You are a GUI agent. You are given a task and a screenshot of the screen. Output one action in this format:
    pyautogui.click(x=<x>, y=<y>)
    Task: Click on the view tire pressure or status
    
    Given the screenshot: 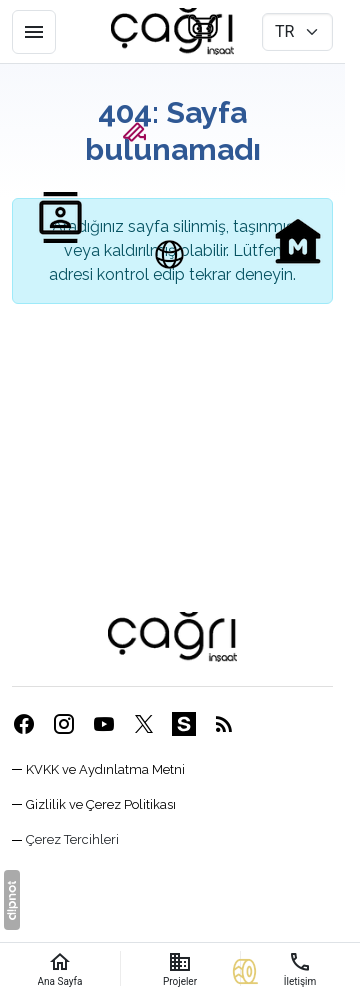 What is the action you would take?
    pyautogui.click(x=244, y=971)
    